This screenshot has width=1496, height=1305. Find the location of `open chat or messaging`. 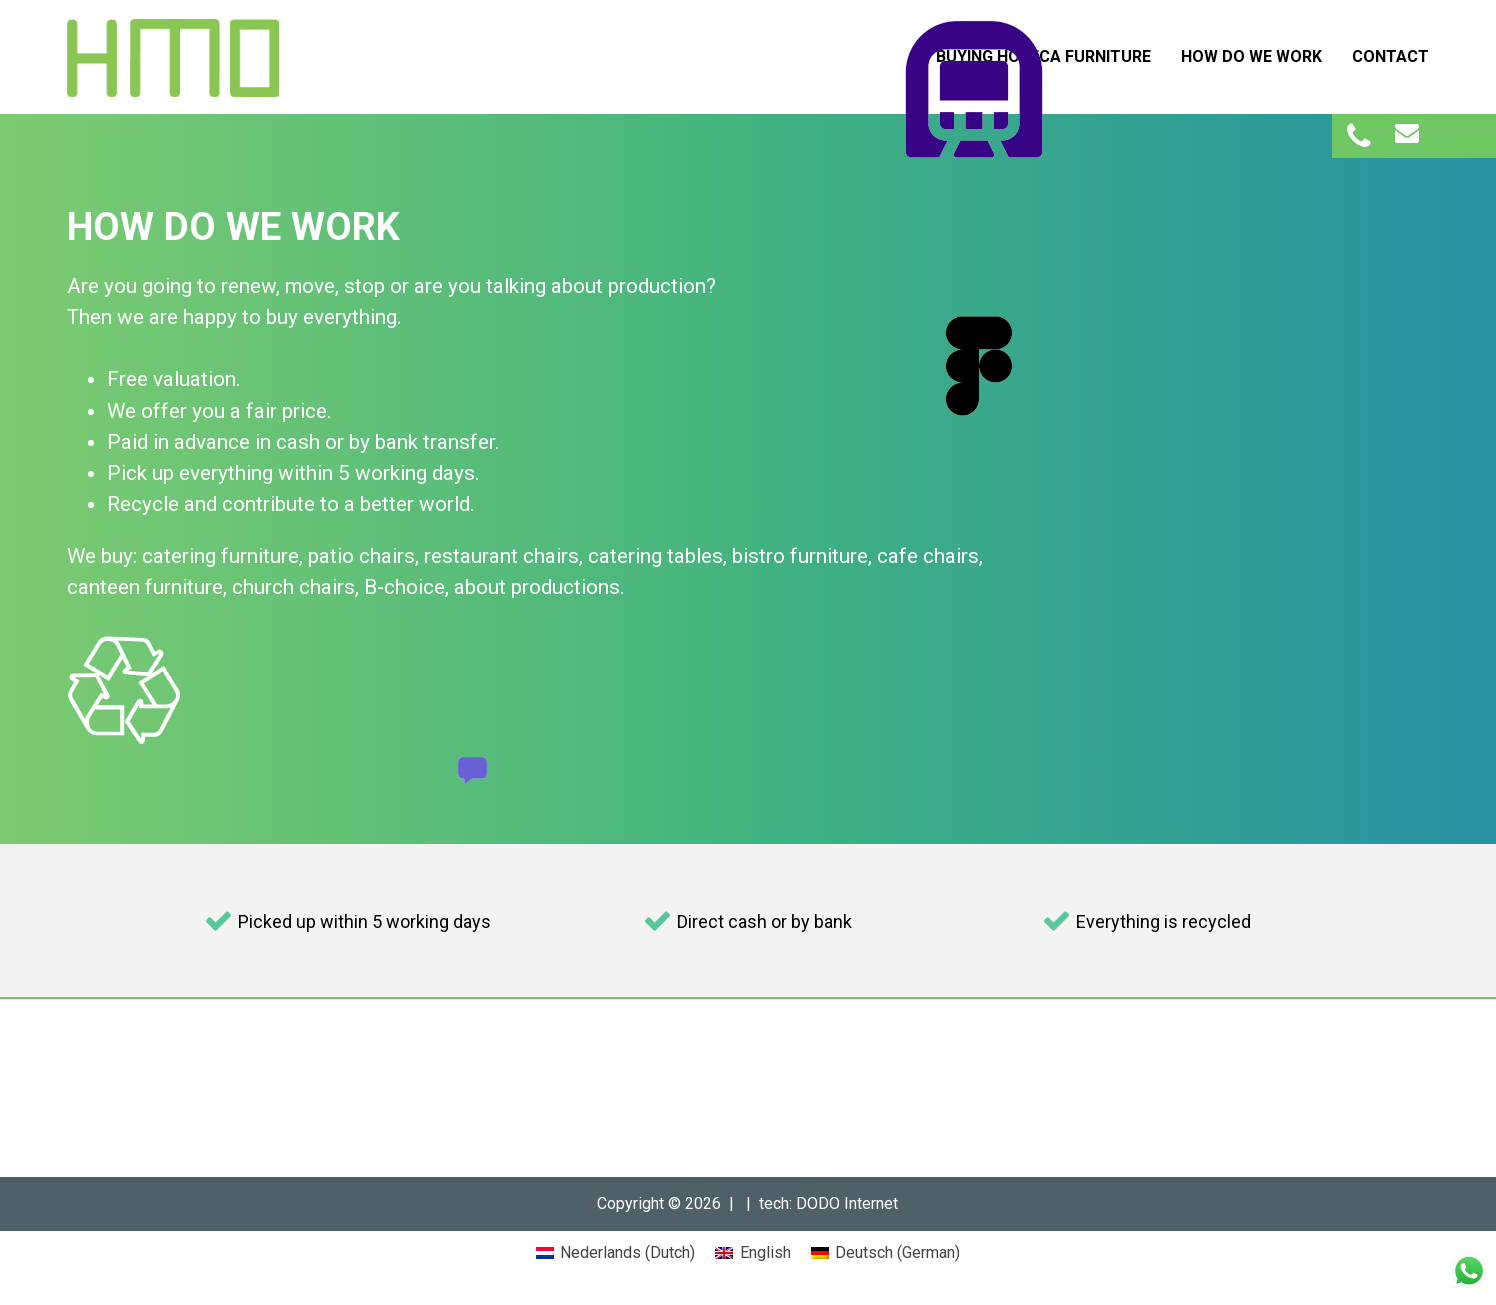

open chat or messaging is located at coordinates (472, 770).